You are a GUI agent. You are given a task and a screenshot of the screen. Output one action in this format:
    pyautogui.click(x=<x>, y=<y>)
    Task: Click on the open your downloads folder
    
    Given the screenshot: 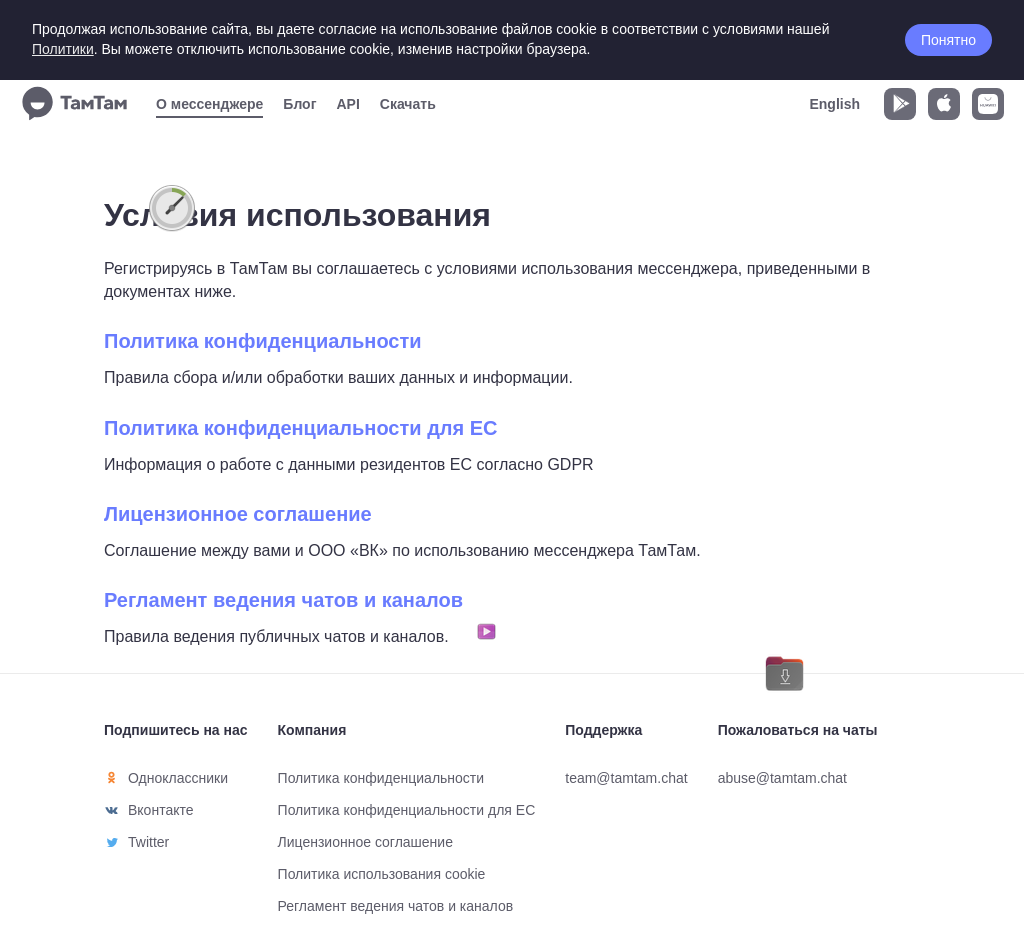 What is the action you would take?
    pyautogui.click(x=784, y=673)
    